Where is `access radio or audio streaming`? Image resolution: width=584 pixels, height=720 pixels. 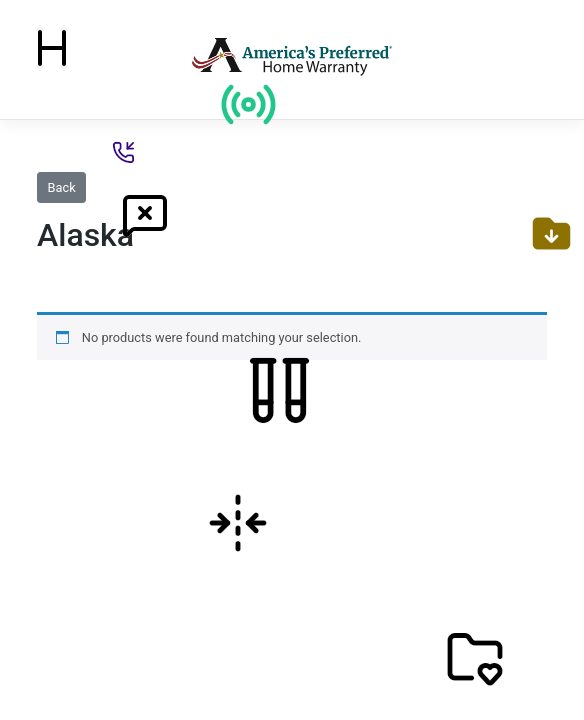 access radio or audio streaming is located at coordinates (248, 104).